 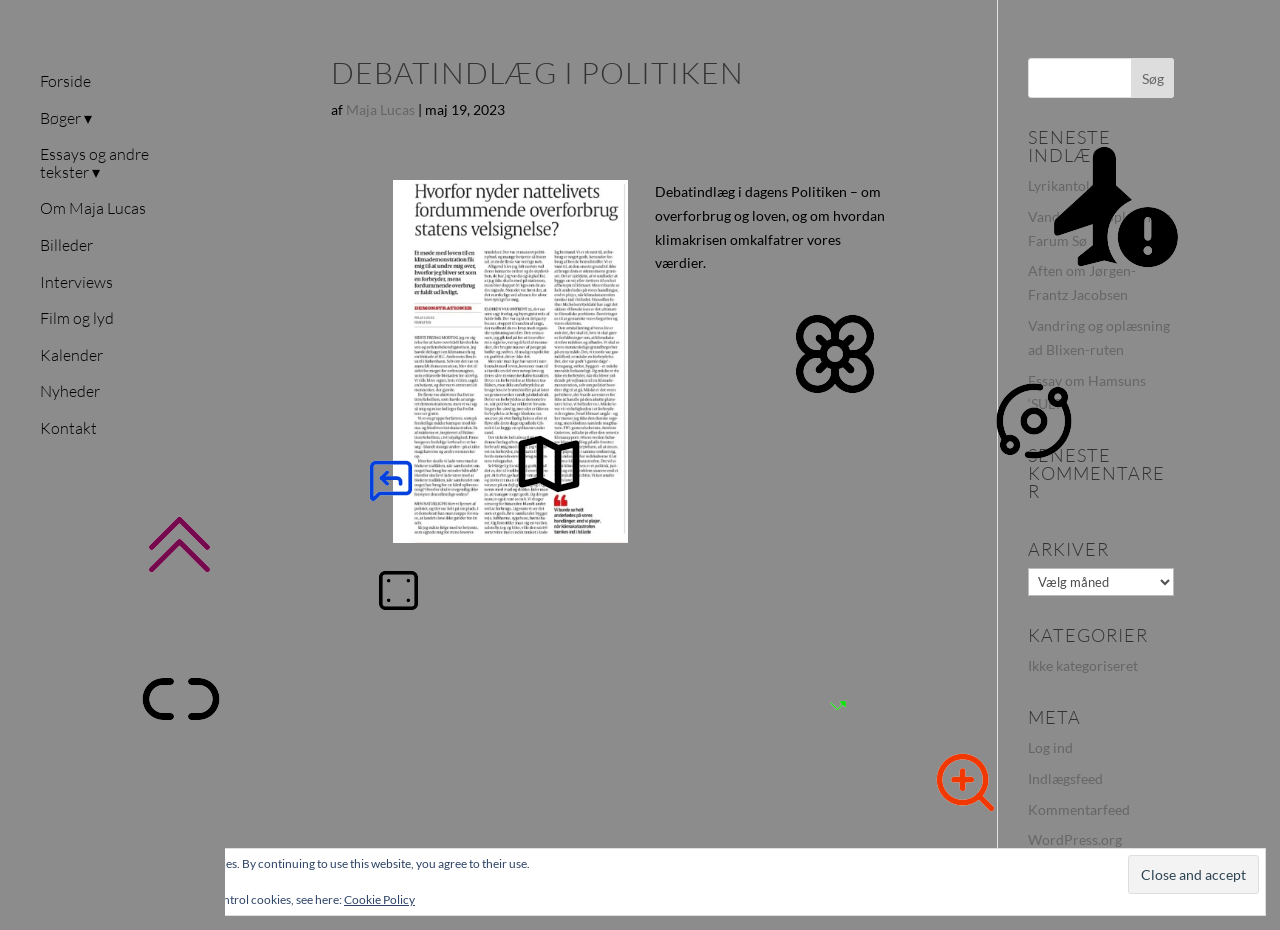 What do you see at coordinates (549, 464) in the screenshot?
I see `view map or navigation` at bounding box center [549, 464].